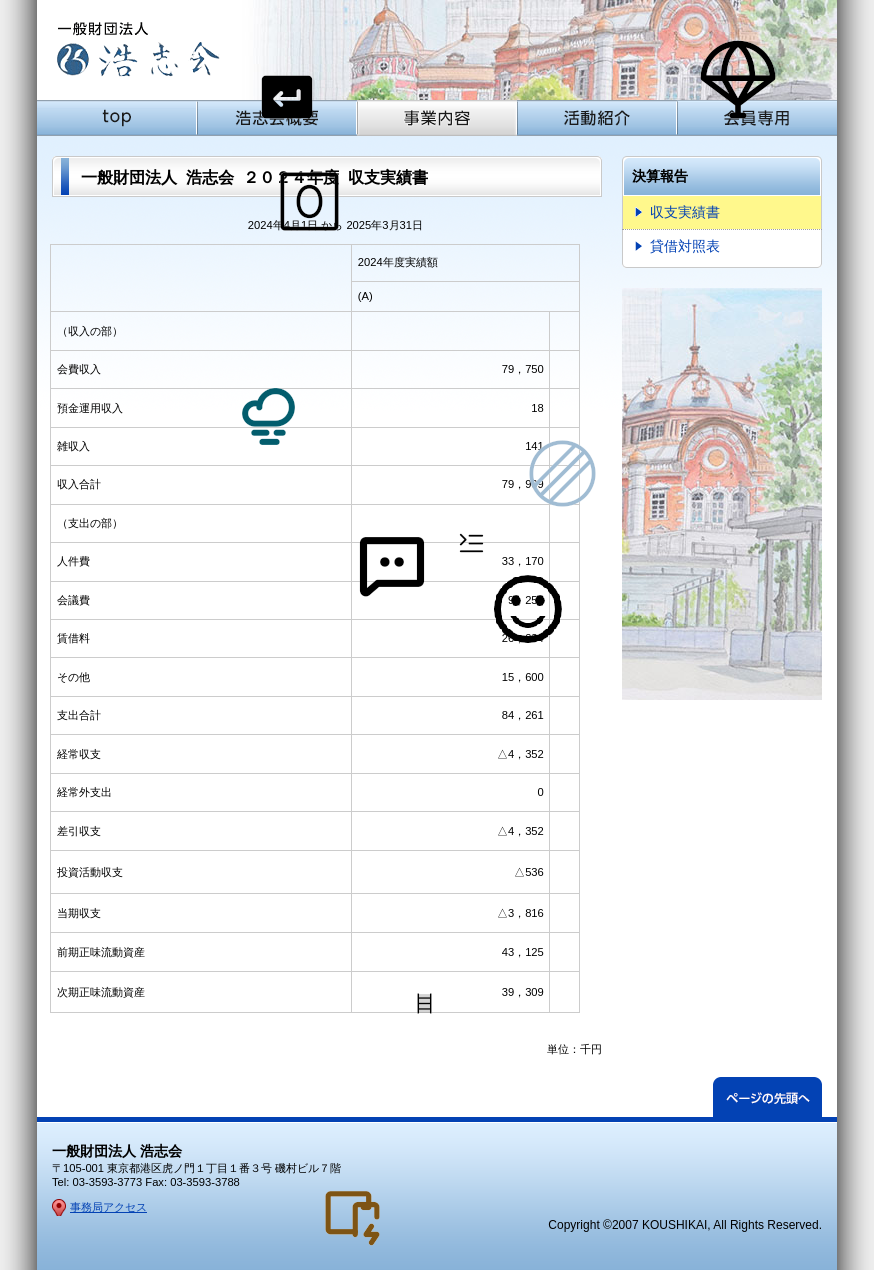 The image size is (874, 1270). Describe the element at coordinates (562, 473) in the screenshot. I see `indicates a restricted or prohibited action` at that location.